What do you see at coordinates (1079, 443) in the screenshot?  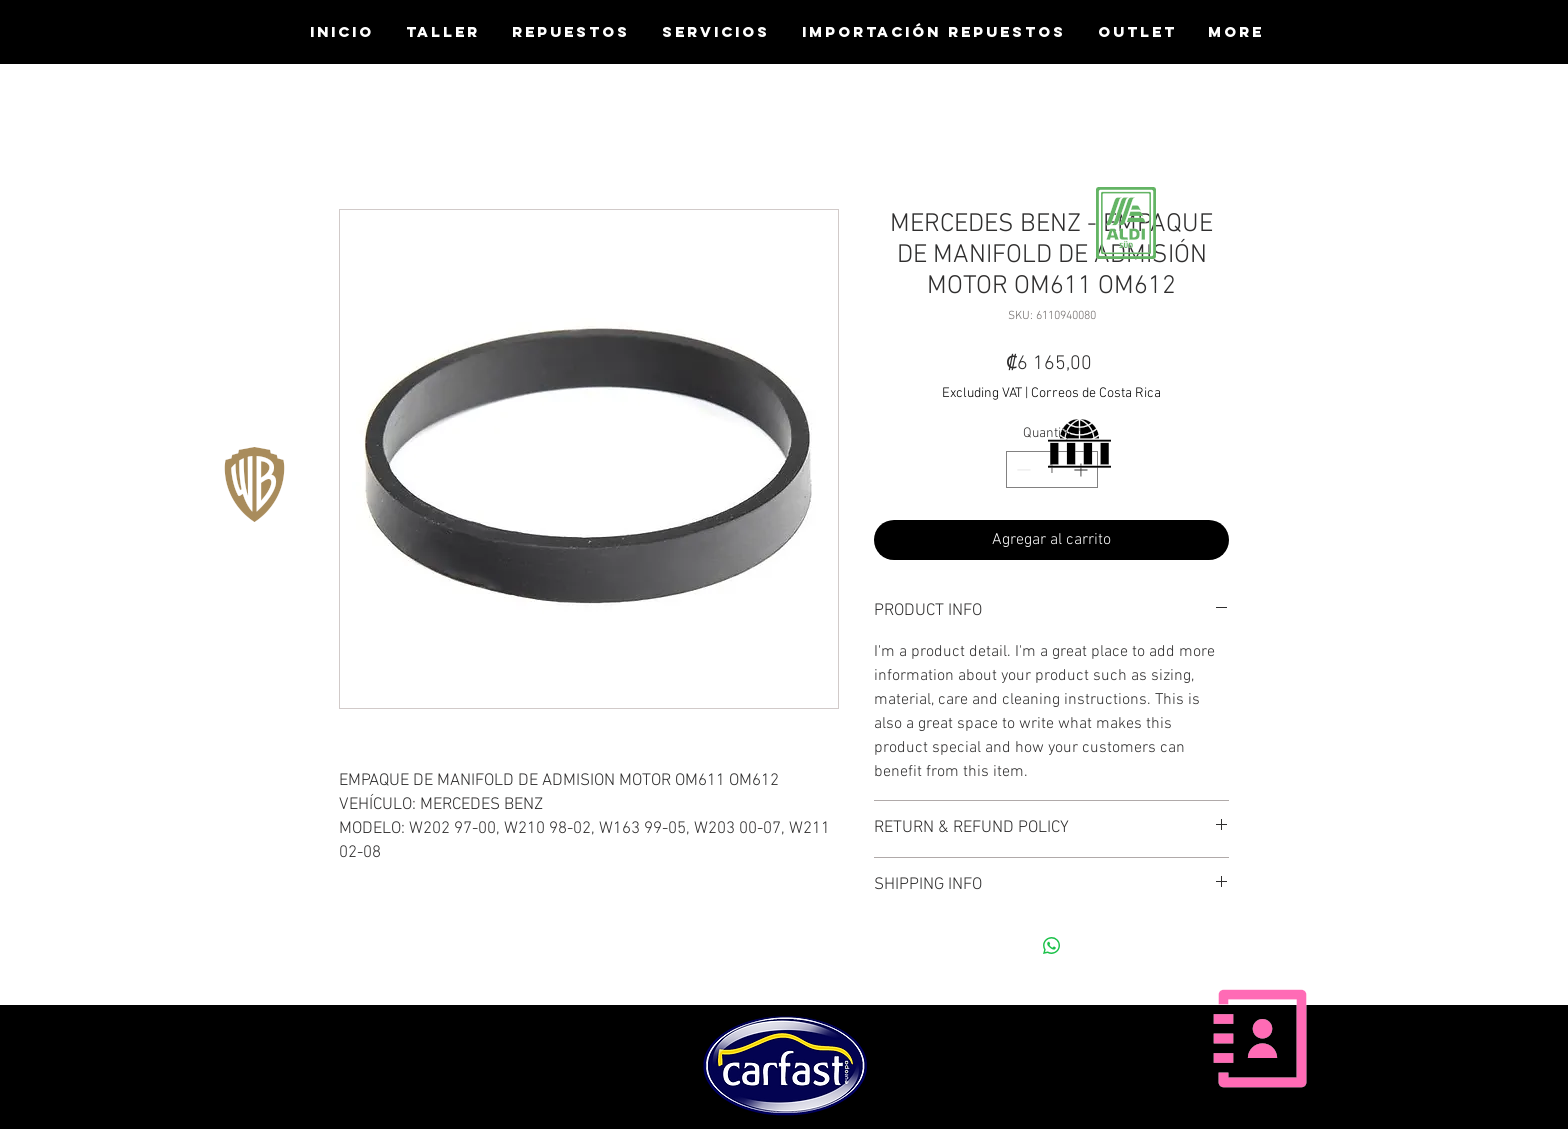 I see `open wikiversity website or app` at bounding box center [1079, 443].